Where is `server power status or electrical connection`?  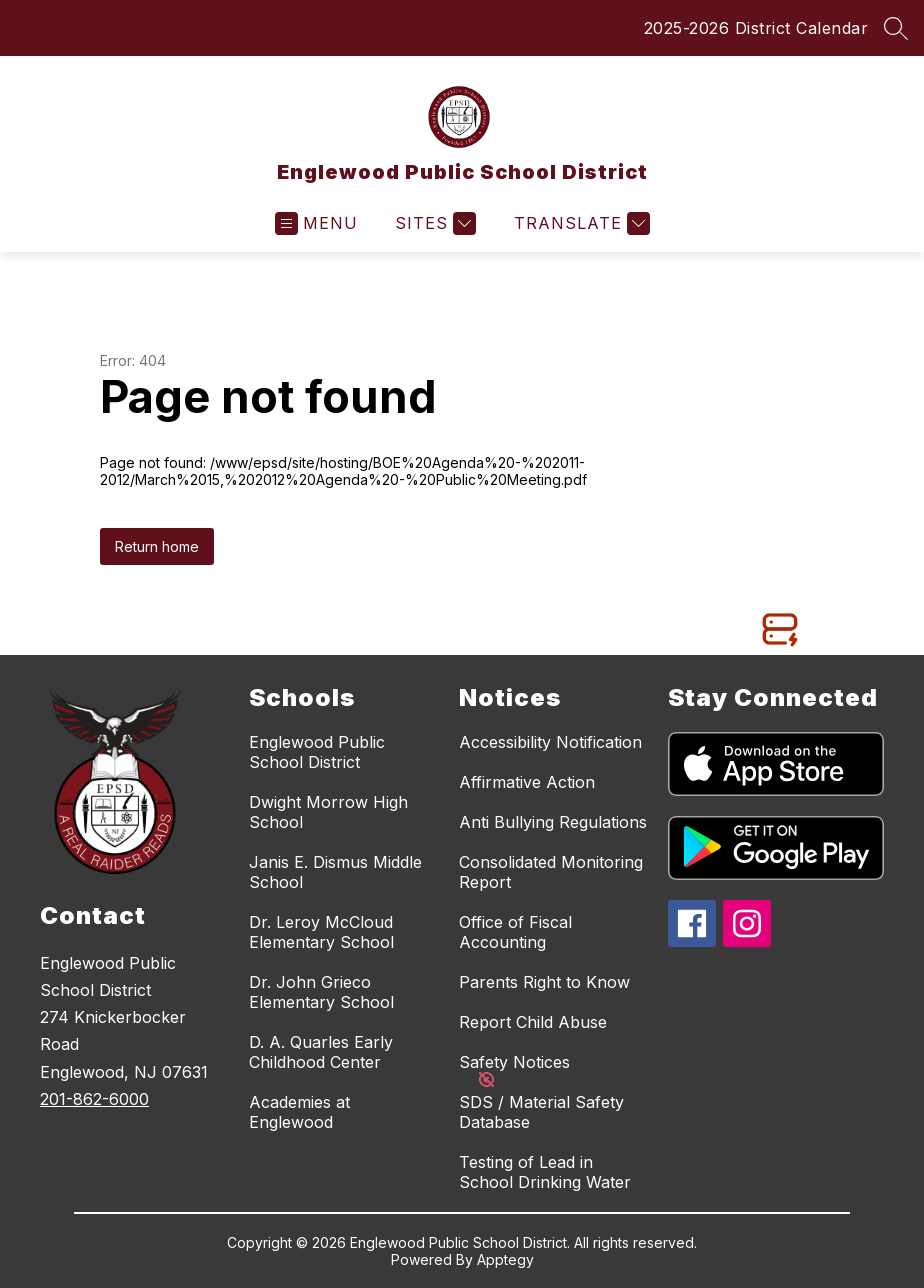
server power status or electrical connection is located at coordinates (780, 629).